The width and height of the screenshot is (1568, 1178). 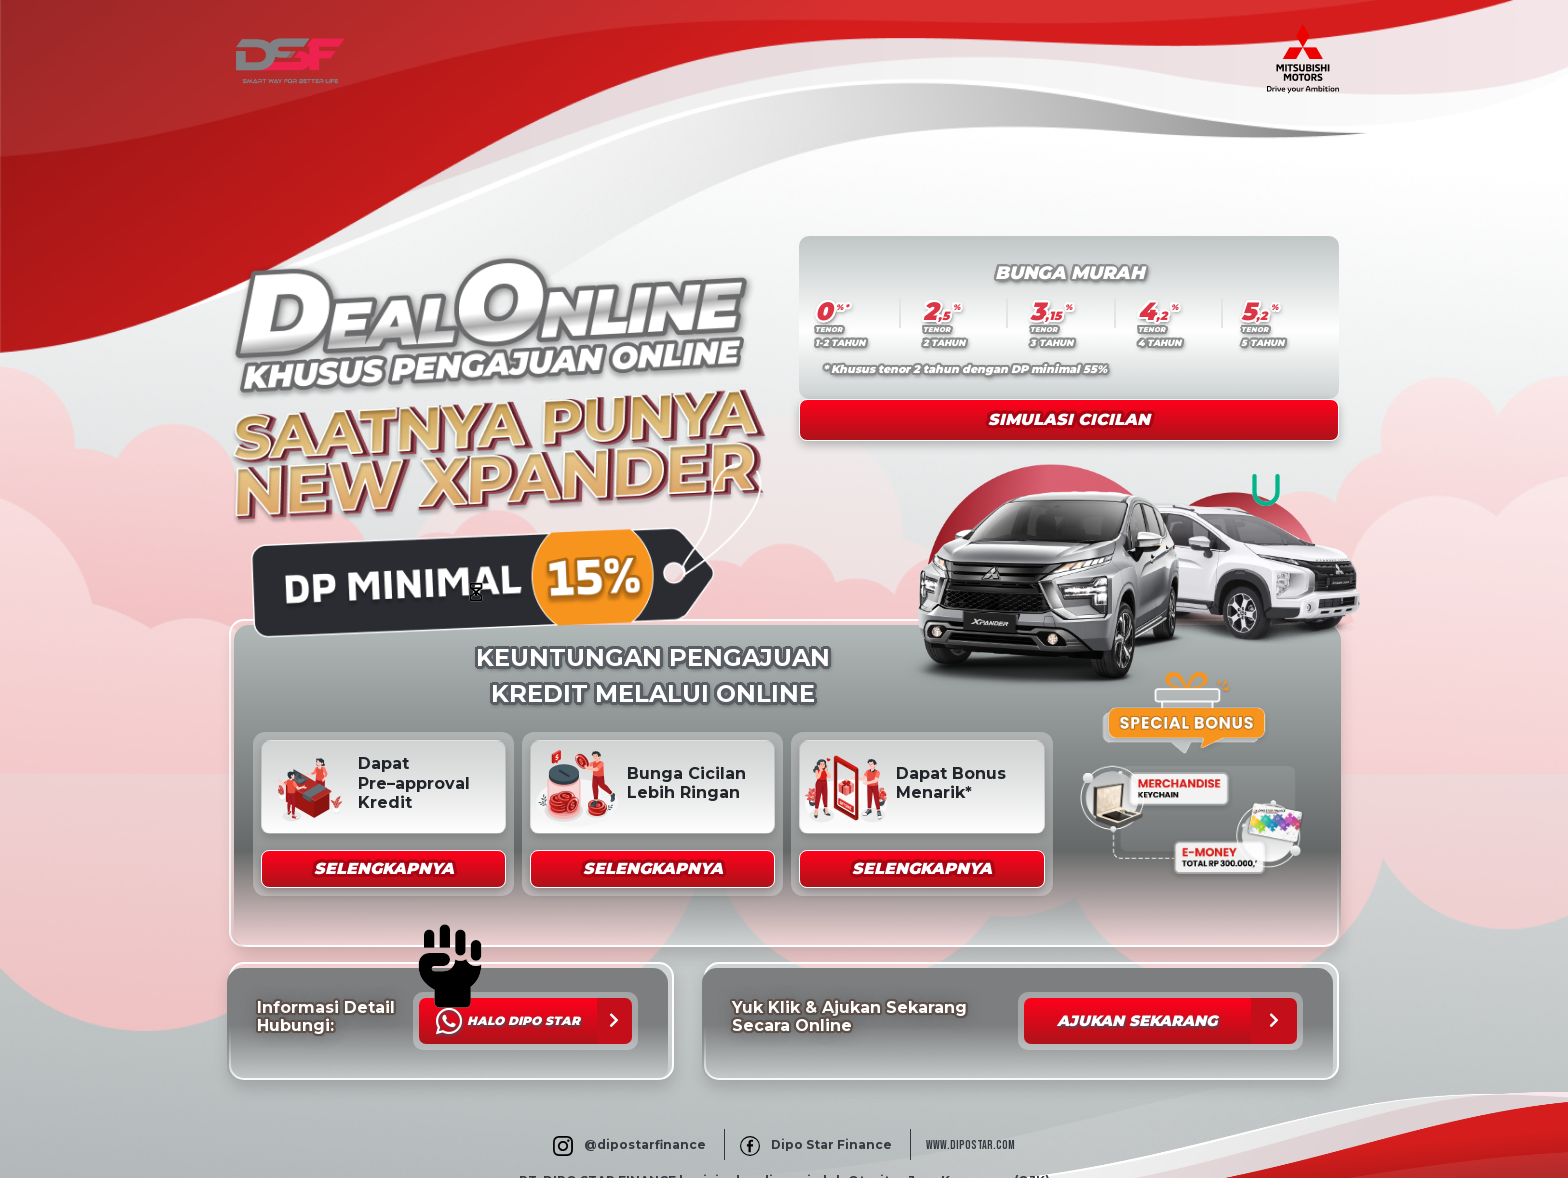 I want to click on indicates solidarity or support, so click(x=450, y=966).